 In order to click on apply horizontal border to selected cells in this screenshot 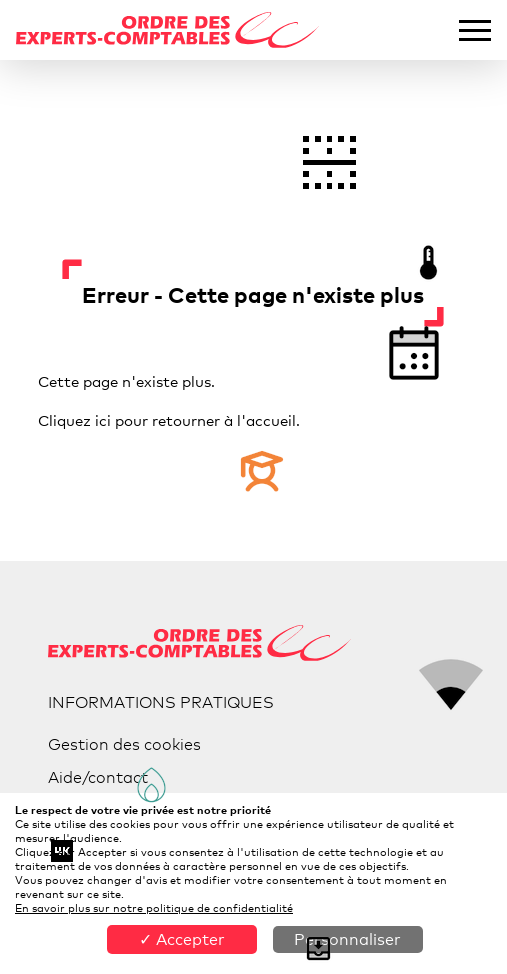, I will do `click(329, 162)`.